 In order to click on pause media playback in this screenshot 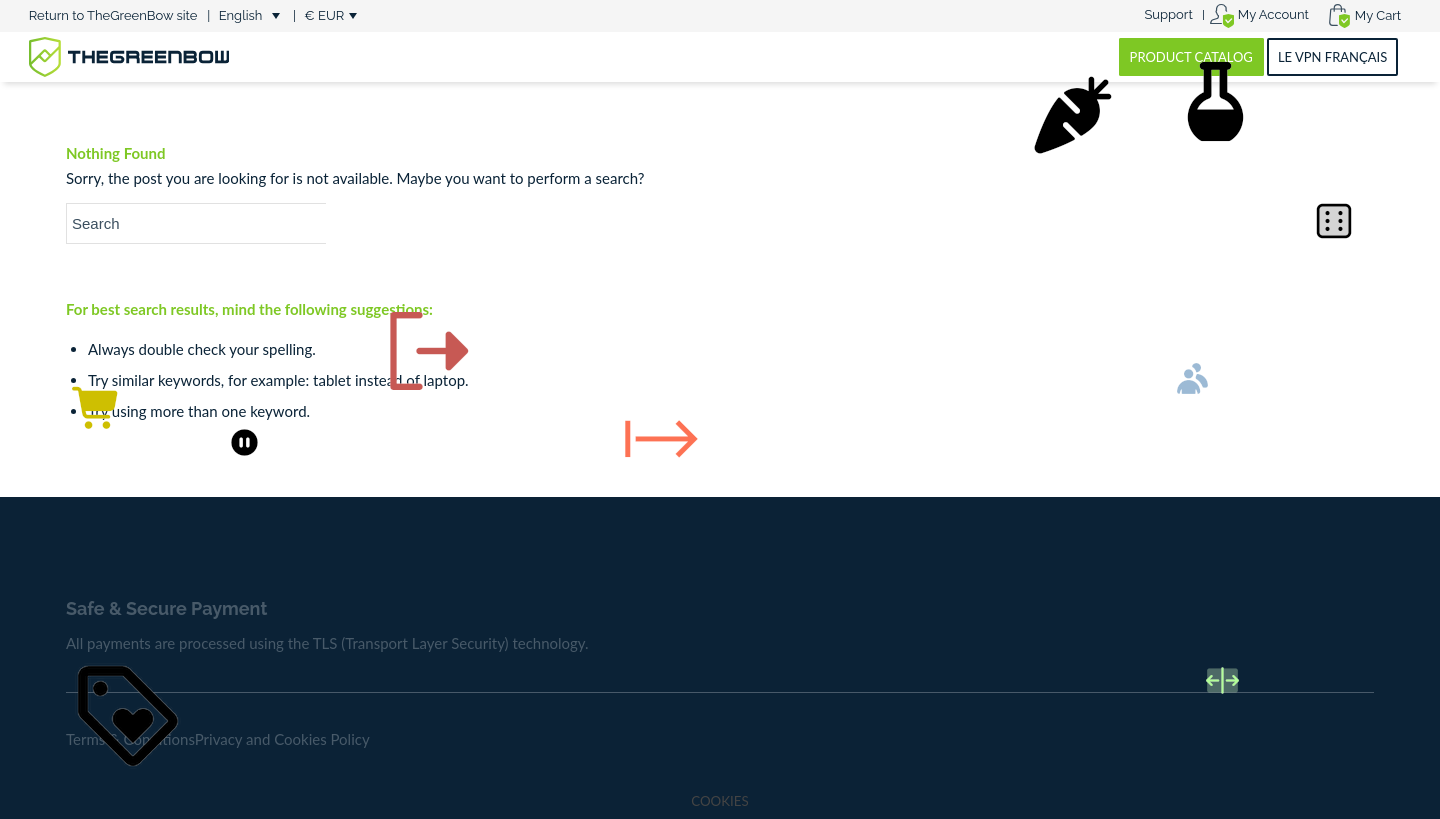, I will do `click(244, 442)`.